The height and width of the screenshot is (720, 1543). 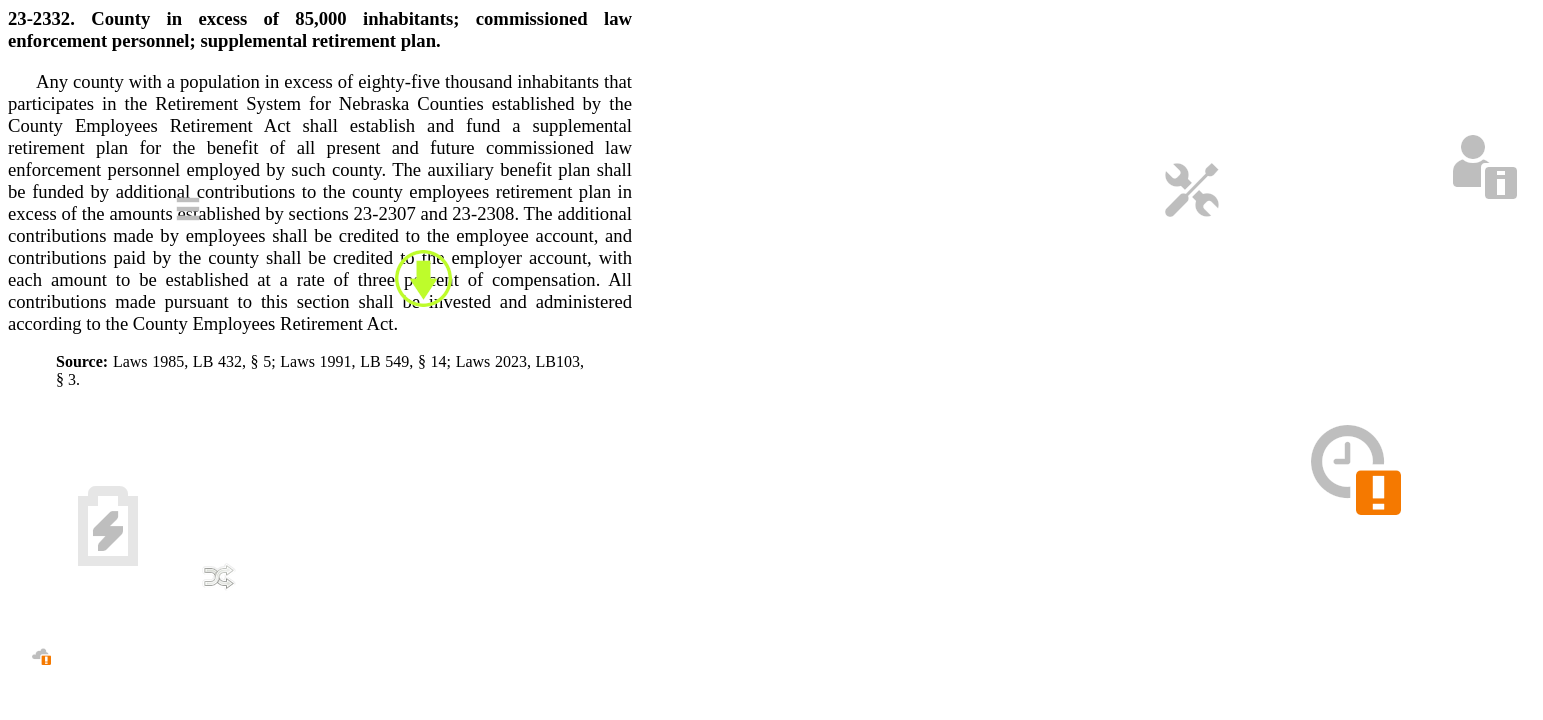 What do you see at coordinates (1485, 167) in the screenshot?
I see `view user profile information` at bounding box center [1485, 167].